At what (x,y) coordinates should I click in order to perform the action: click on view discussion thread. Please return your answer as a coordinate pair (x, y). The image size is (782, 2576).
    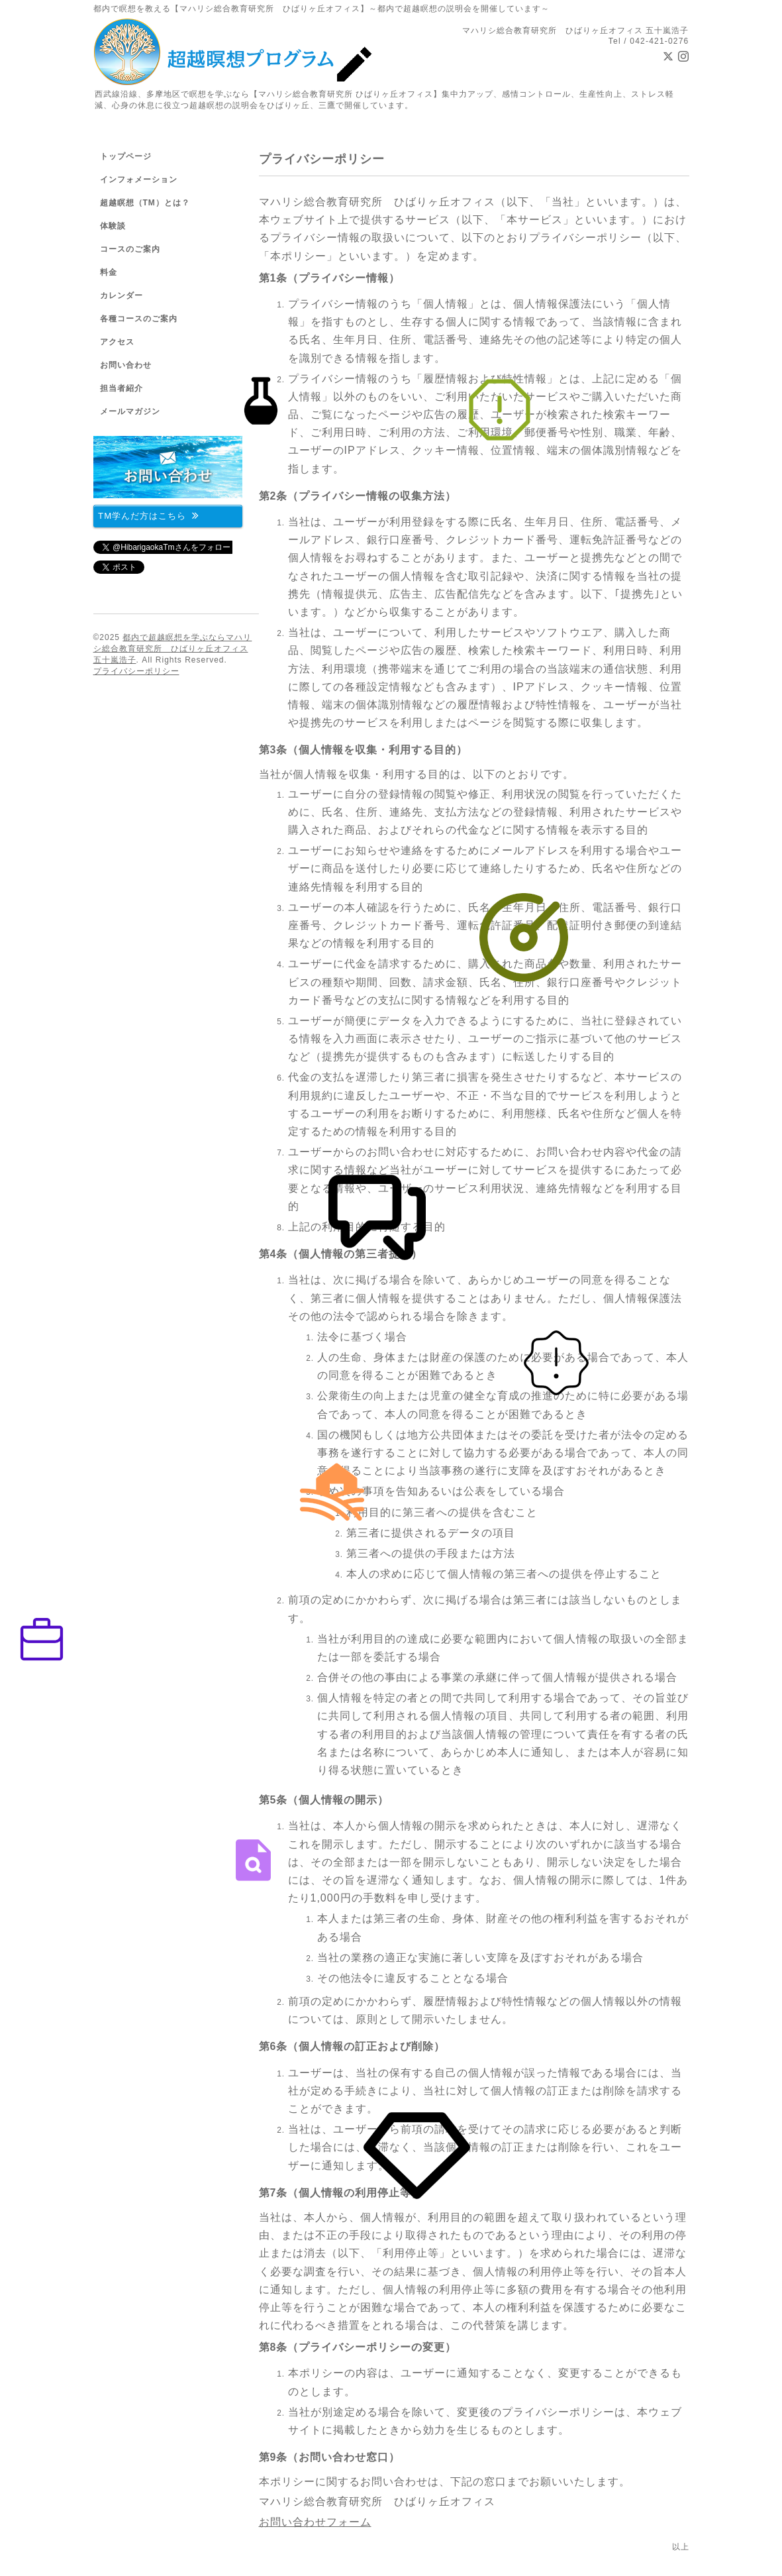
    Looking at the image, I should click on (377, 1217).